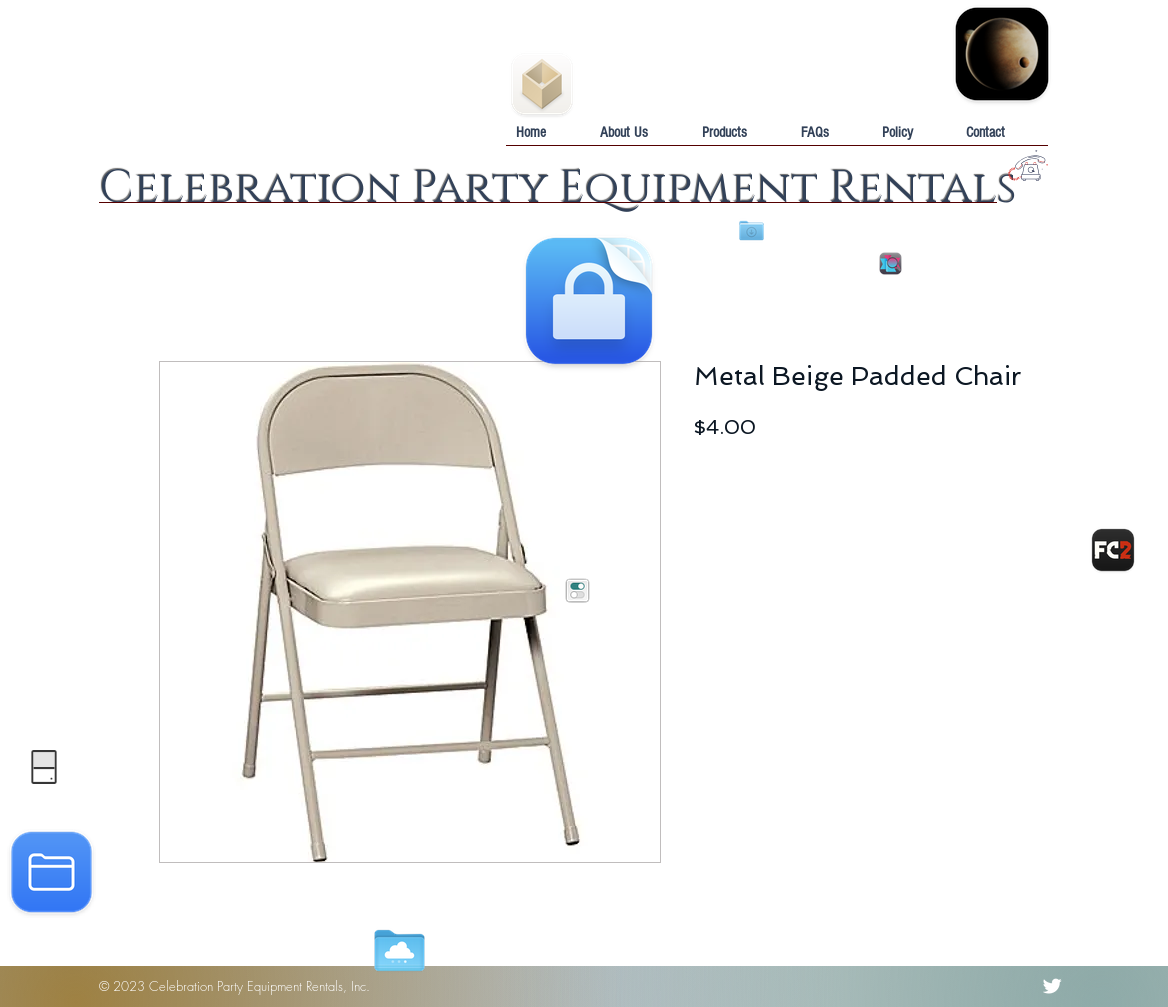 Image resolution: width=1168 pixels, height=1007 pixels. What do you see at coordinates (589, 301) in the screenshot?
I see `open screensaver and lock screen preferences` at bounding box center [589, 301].